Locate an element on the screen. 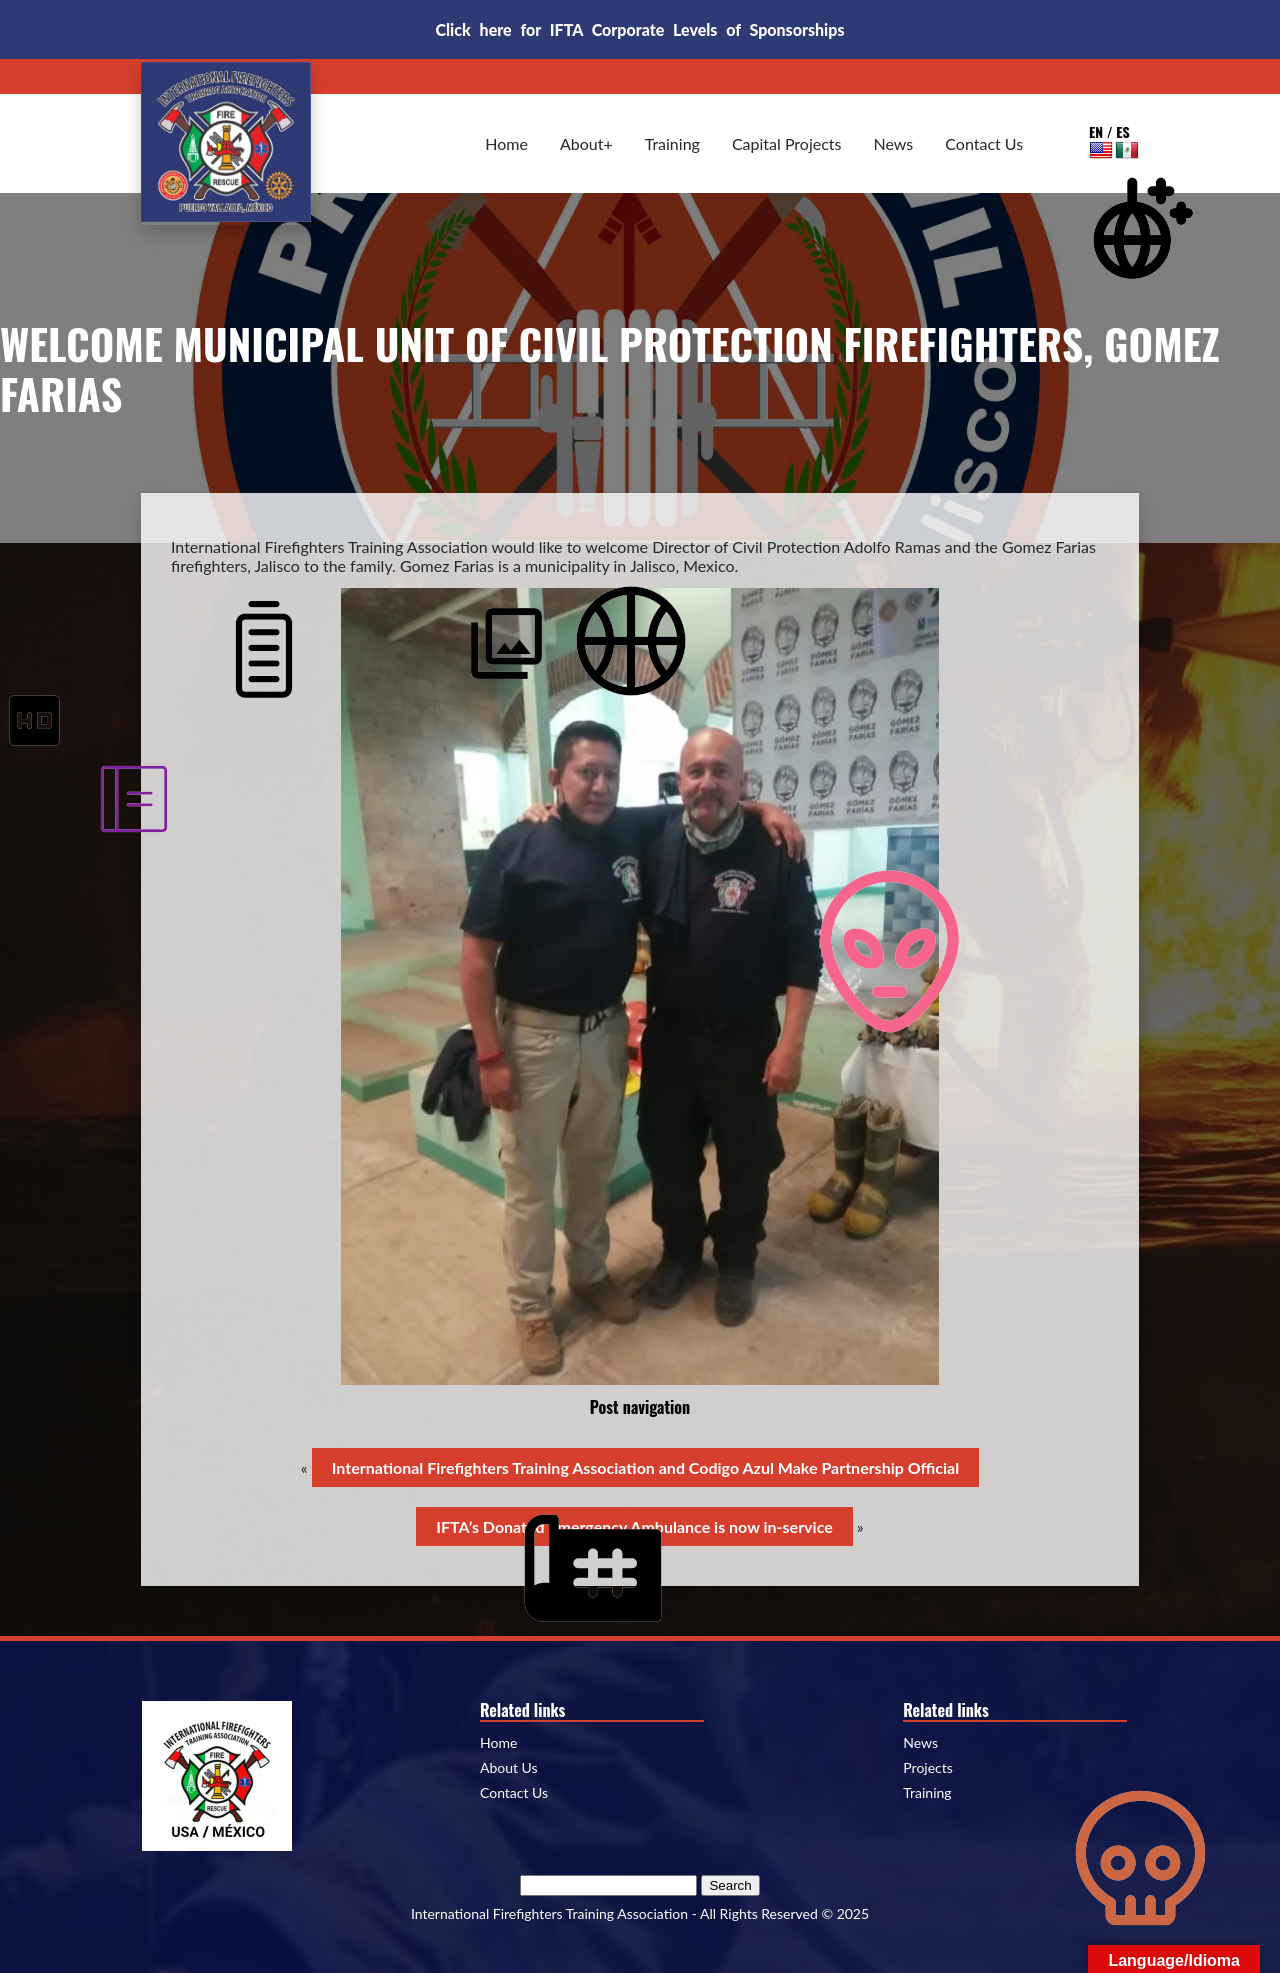  battery fully charged is located at coordinates (264, 651).